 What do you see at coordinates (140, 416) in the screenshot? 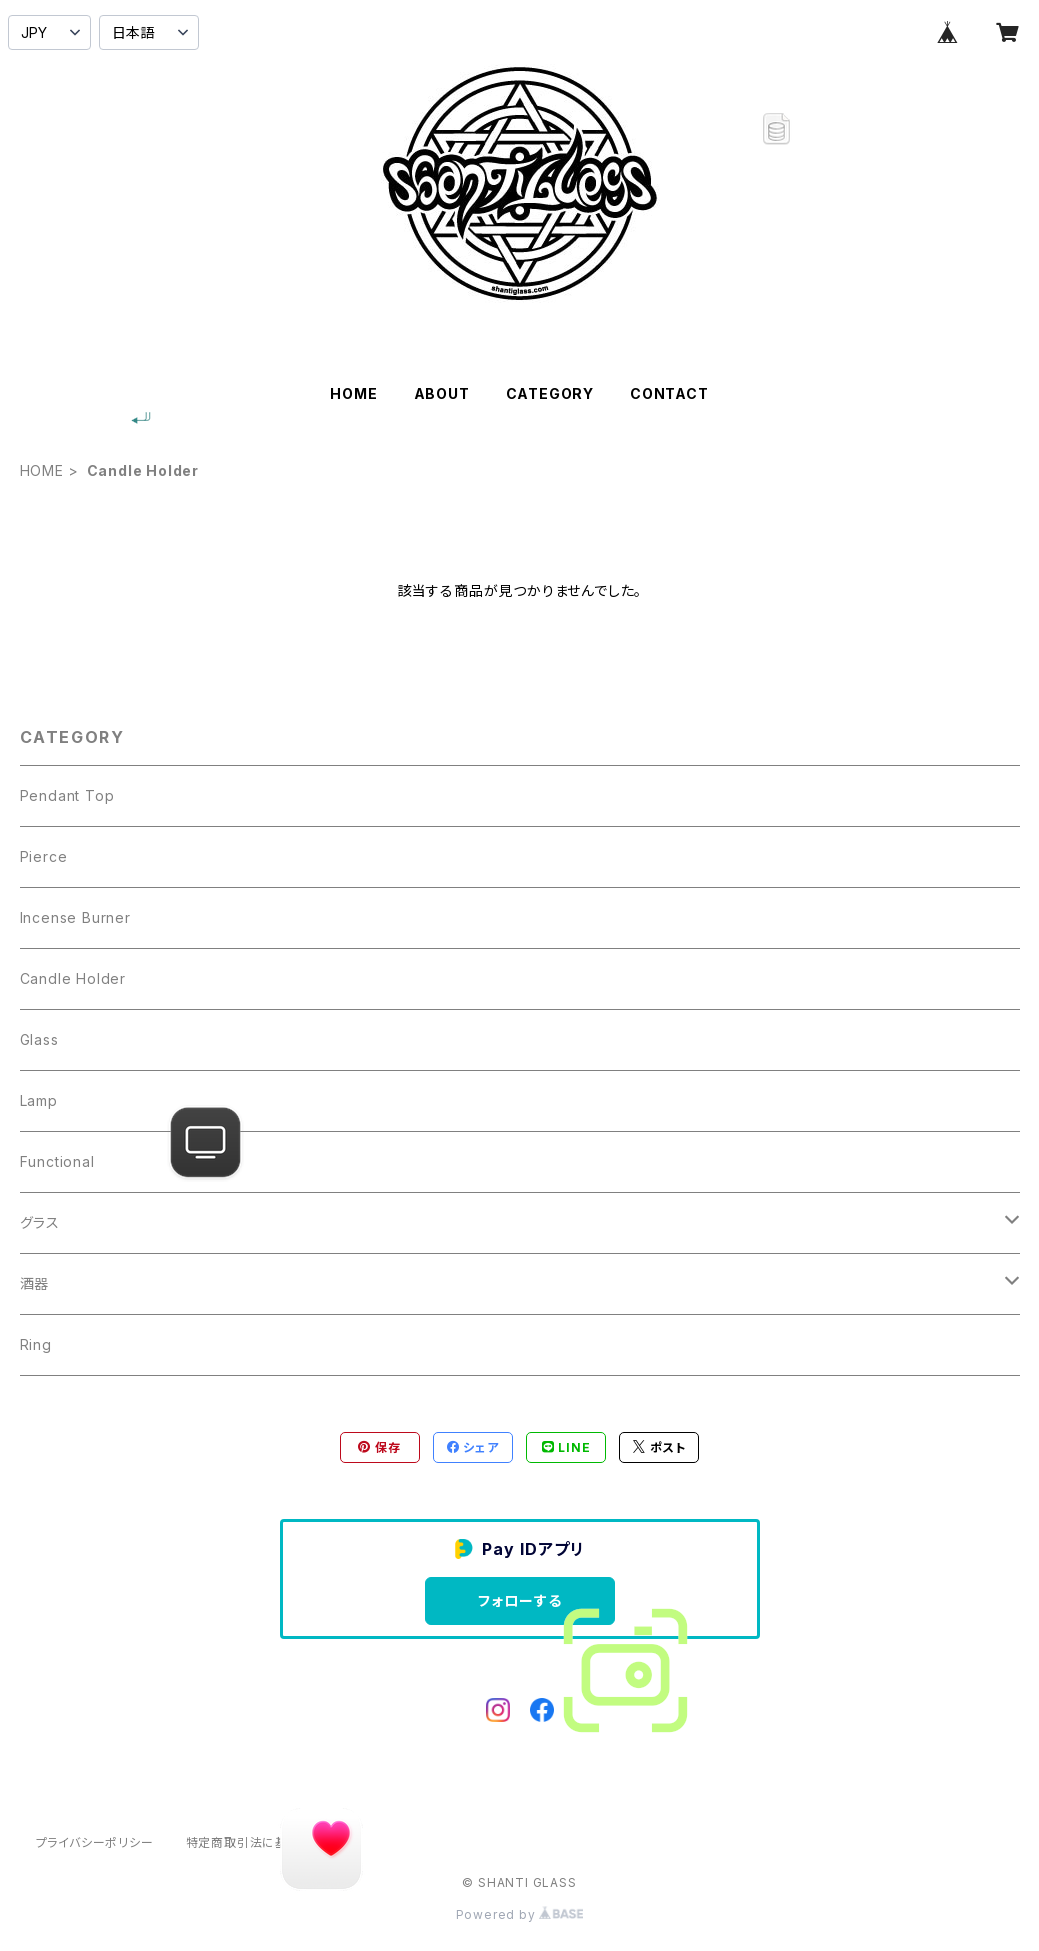
I see `reply to all recipients of an email` at bounding box center [140, 416].